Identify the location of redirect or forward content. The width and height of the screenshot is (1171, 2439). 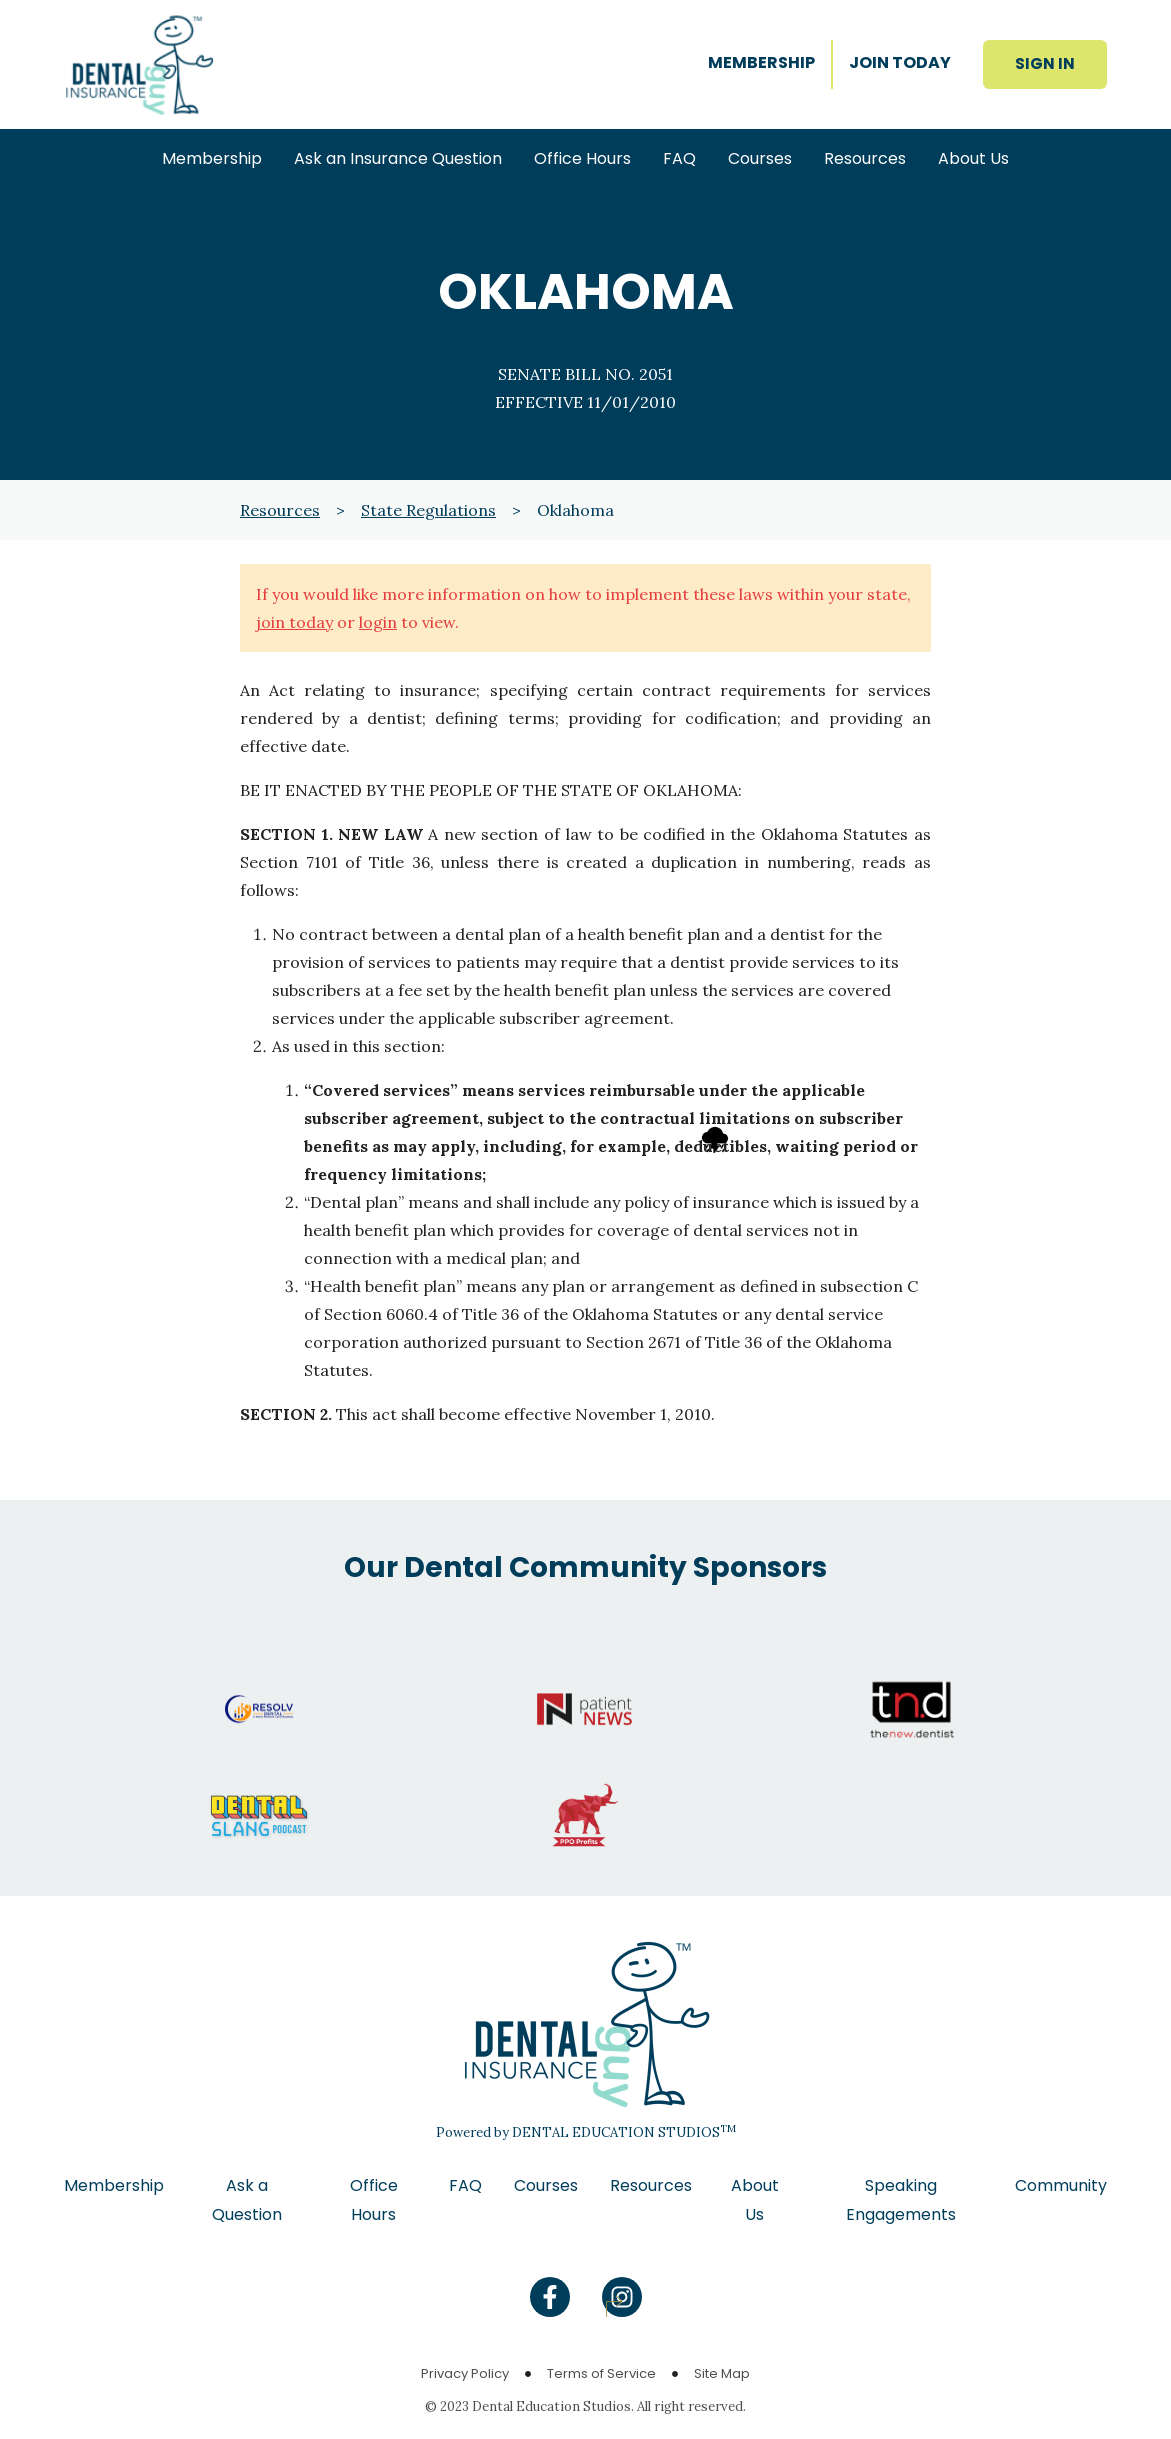
(612, 2306).